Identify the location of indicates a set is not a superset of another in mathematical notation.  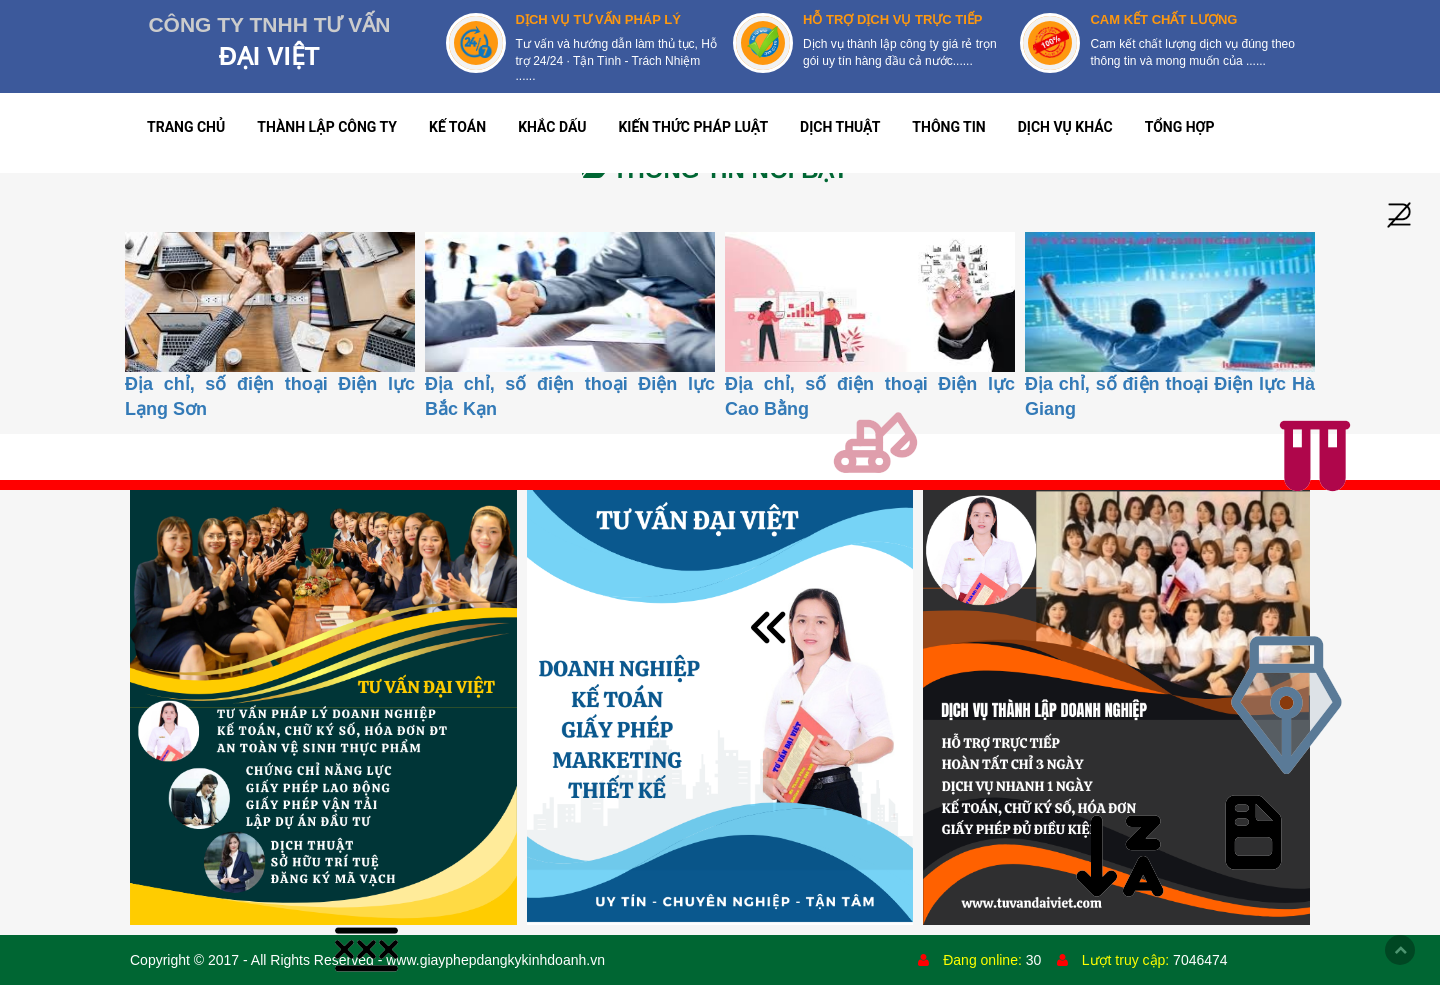
(1399, 215).